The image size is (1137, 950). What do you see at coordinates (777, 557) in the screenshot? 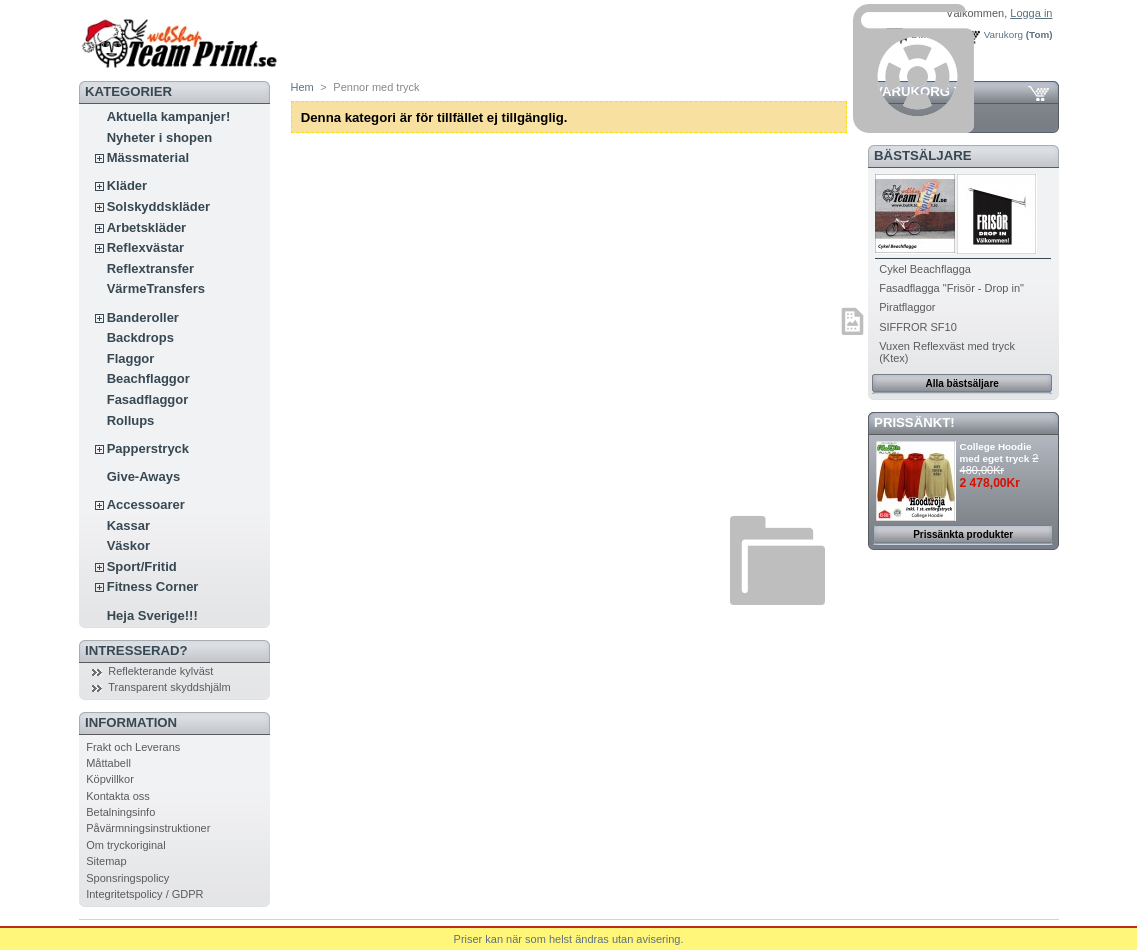
I see `access desktop folder` at bounding box center [777, 557].